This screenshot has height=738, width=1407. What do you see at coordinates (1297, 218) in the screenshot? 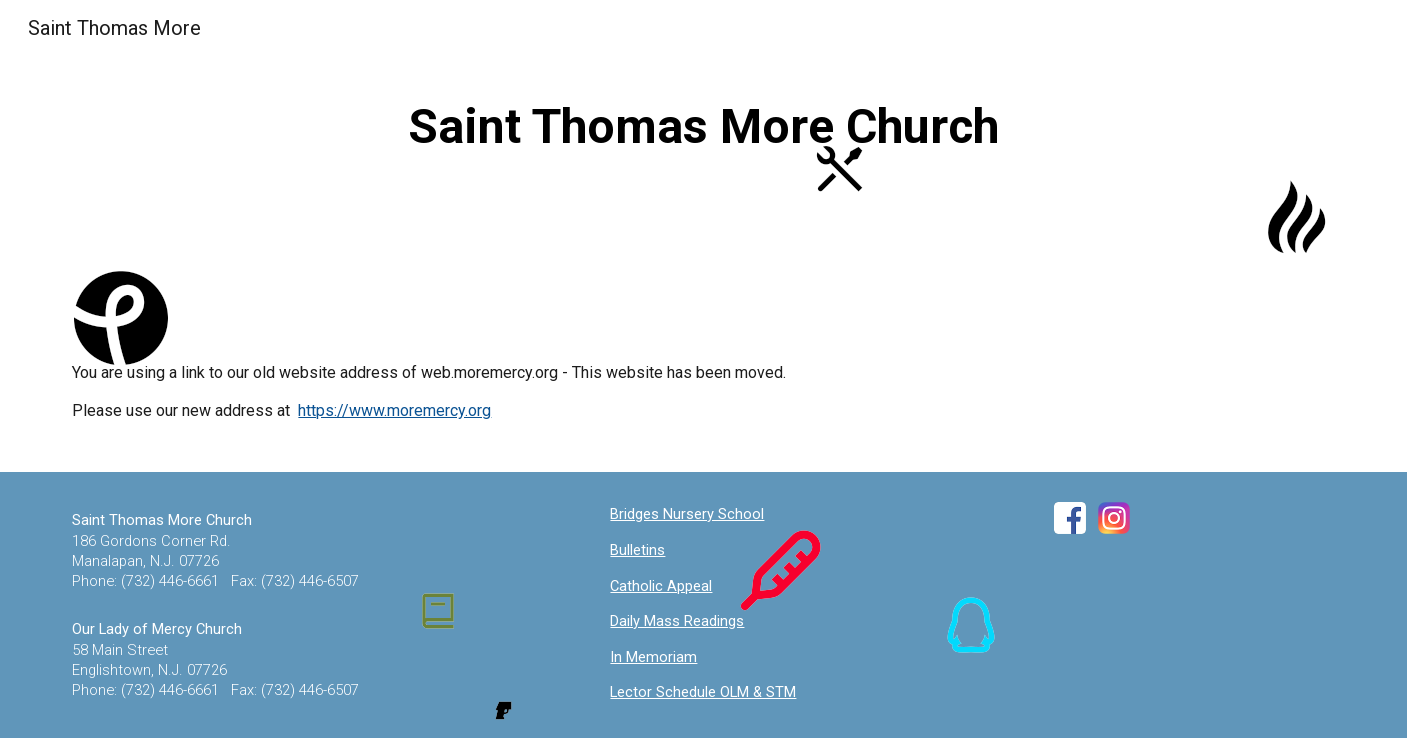
I see `indicates hot or trending content` at bounding box center [1297, 218].